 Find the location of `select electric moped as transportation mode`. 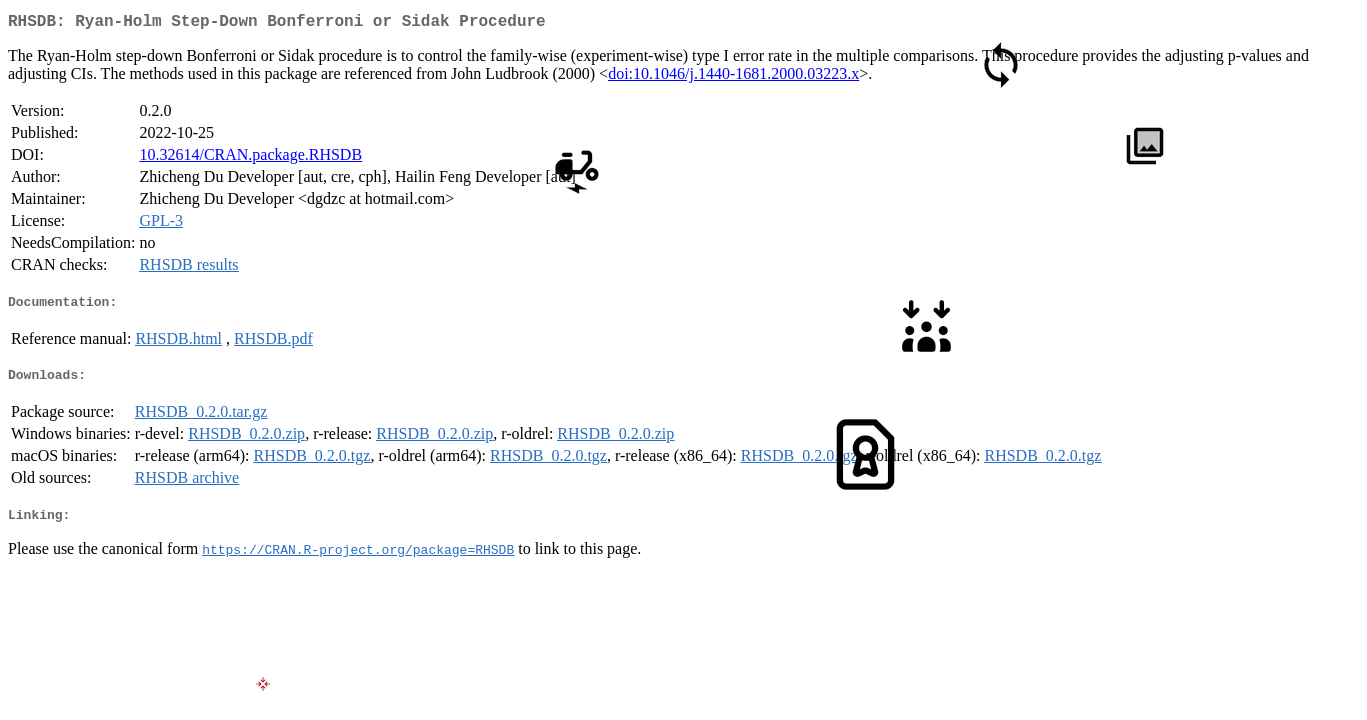

select electric moped as transportation mode is located at coordinates (577, 170).